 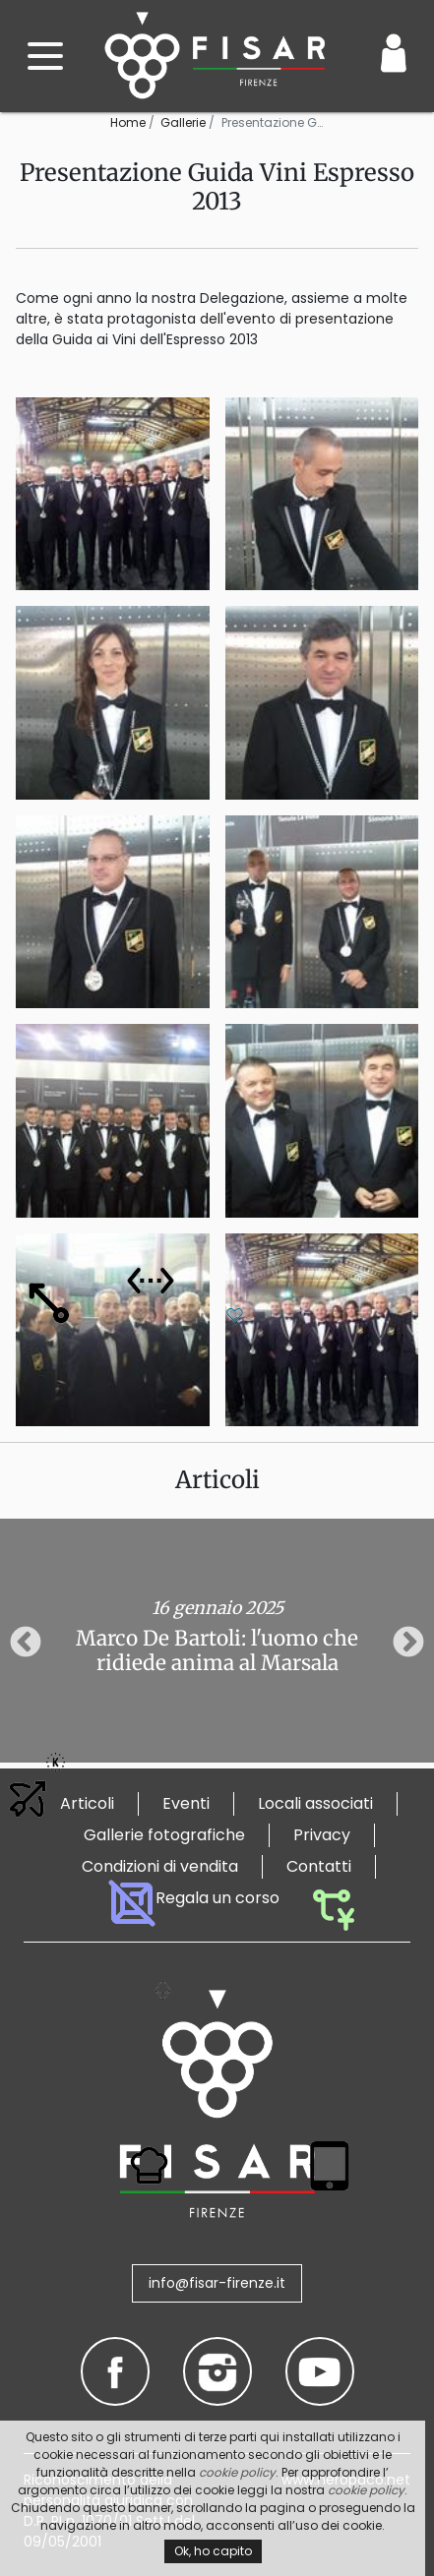 What do you see at coordinates (132, 1903) in the screenshot?
I see `disable box model view` at bounding box center [132, 1903].